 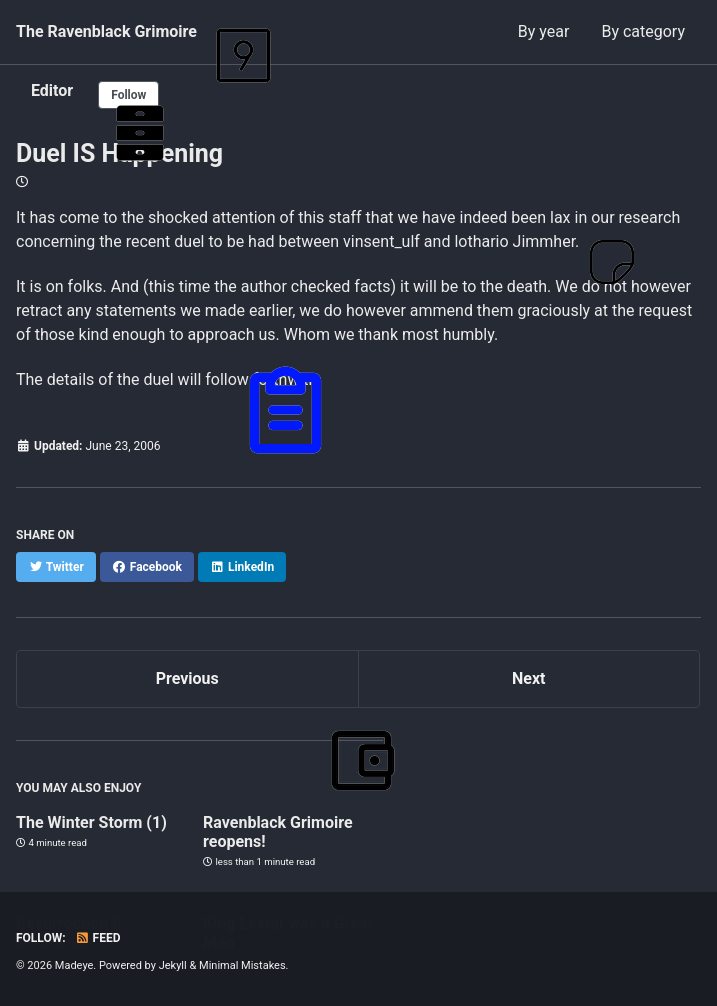 What do you see at coordinates (140, 133) in the screenshot?
I see `browse furniture or home decor items` at bounding box center [140, 133].